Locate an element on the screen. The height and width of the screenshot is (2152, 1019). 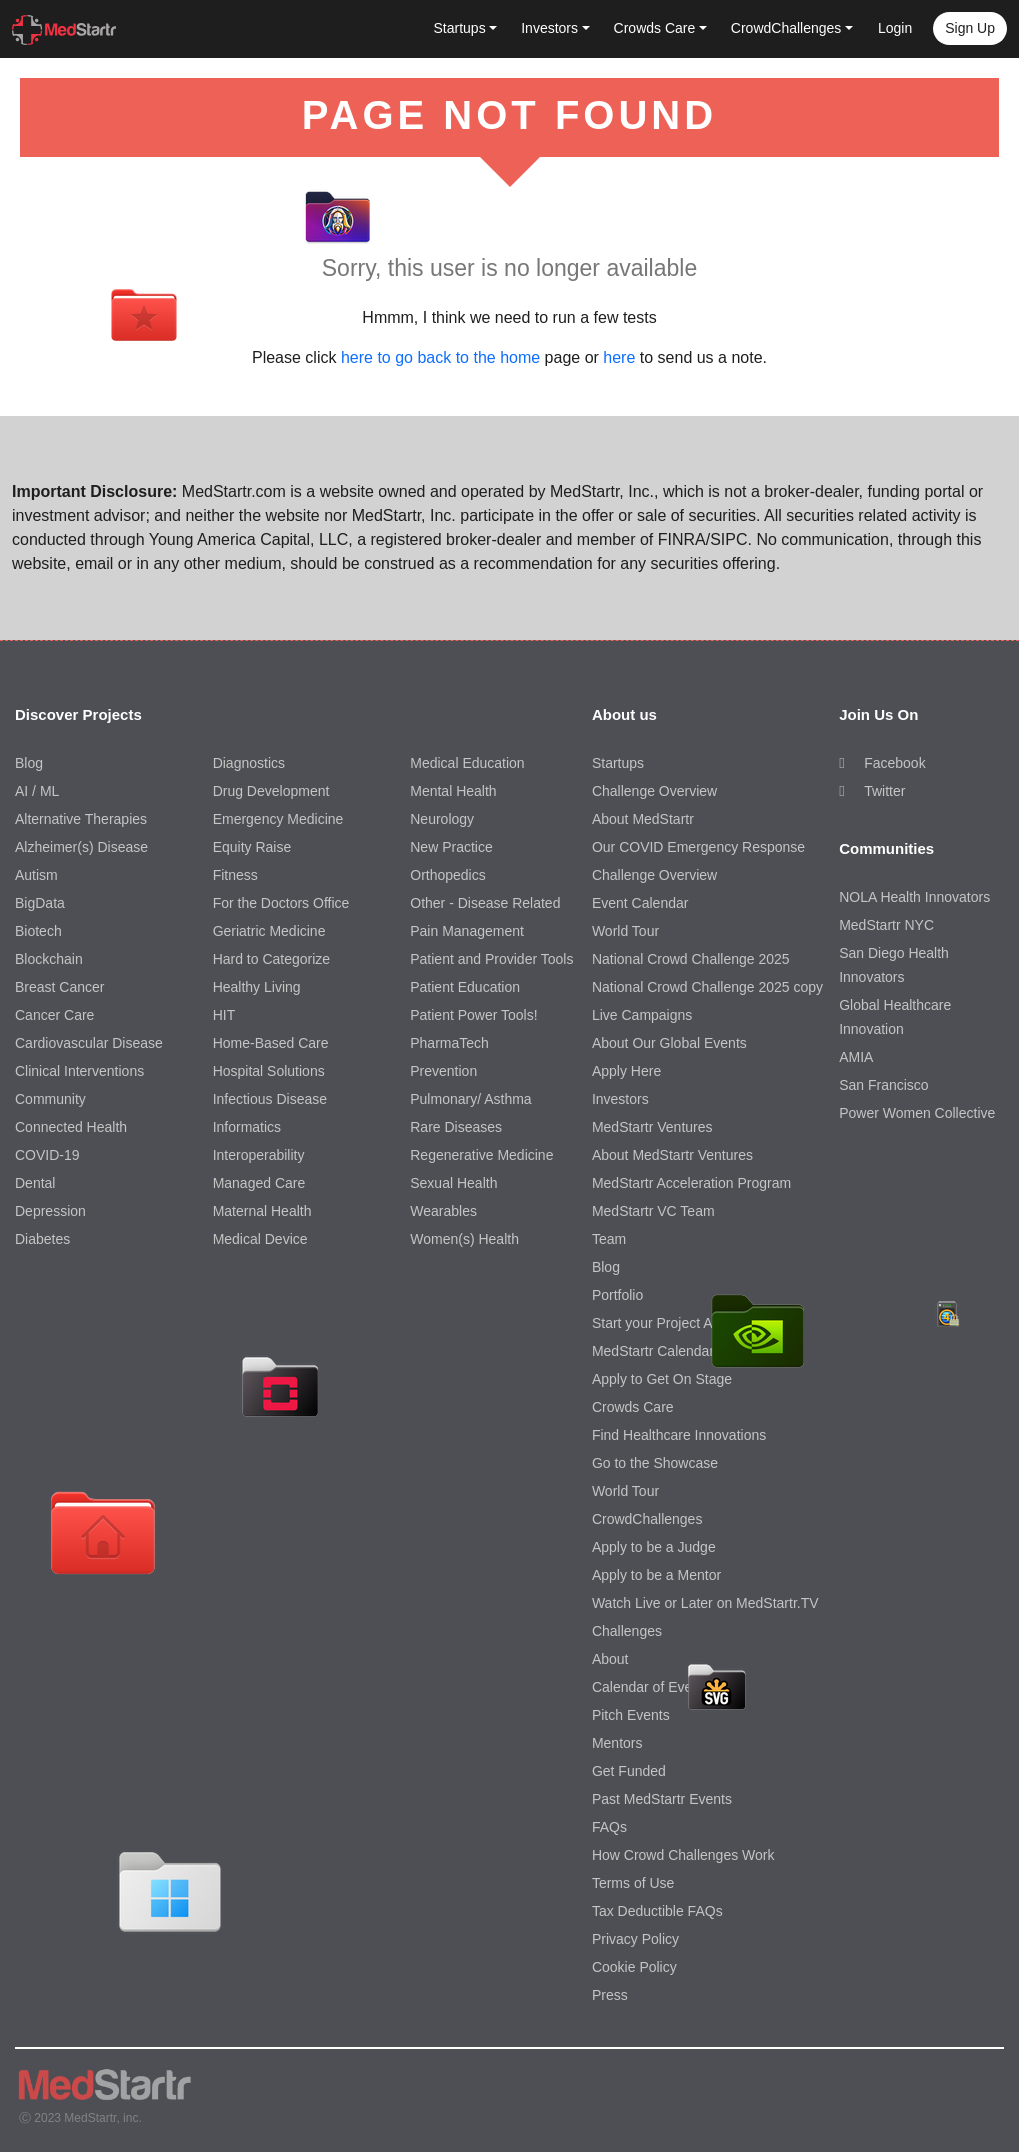
open folder containing svg files is located at coordinates (716, 1688).